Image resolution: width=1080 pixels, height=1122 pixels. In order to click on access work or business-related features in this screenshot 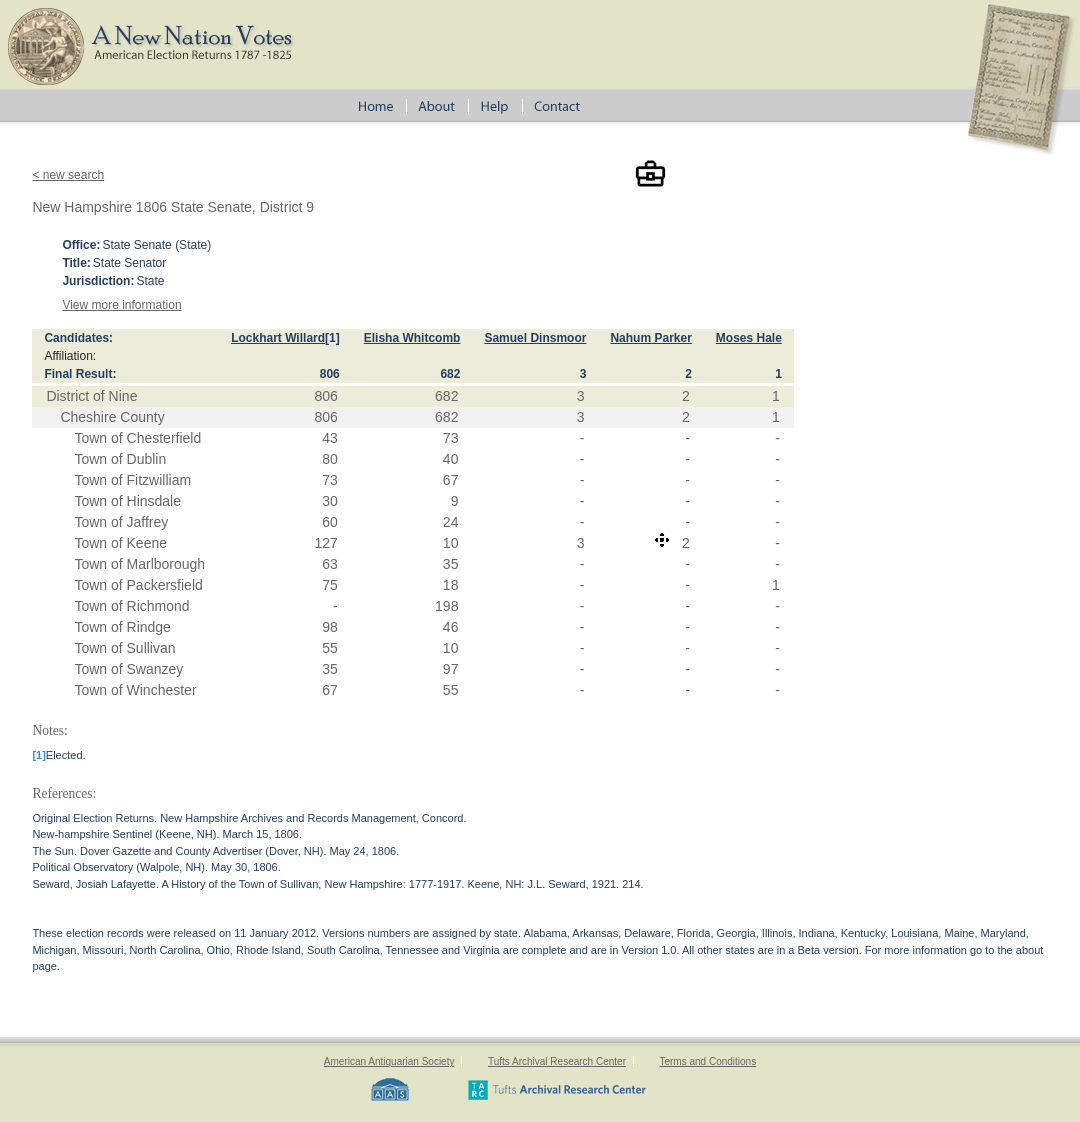, I will do `click(650, 173)`.